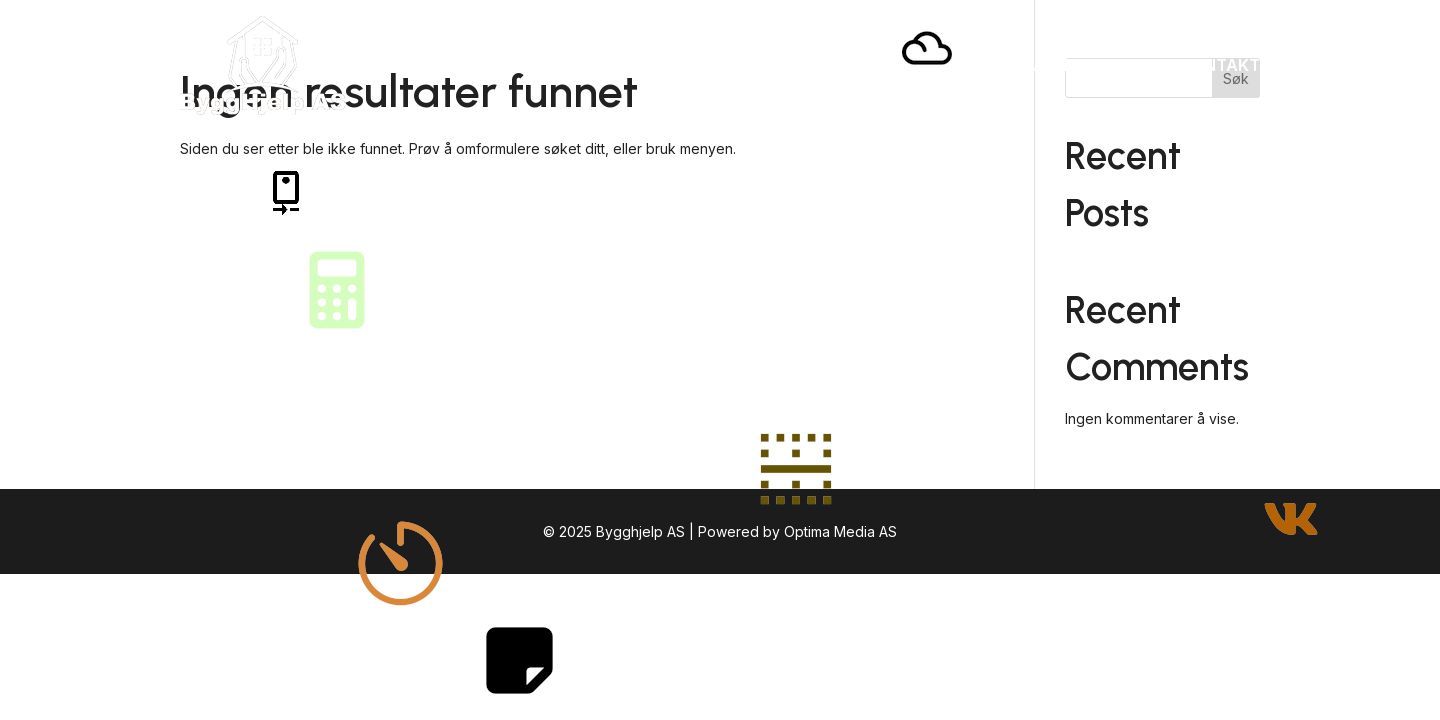 This screenshot has height=720, width=1440. What do you see at coordinates (400, 563) in the screenshot?
I see `set a countdown timer` at bounding box center [400, 563].